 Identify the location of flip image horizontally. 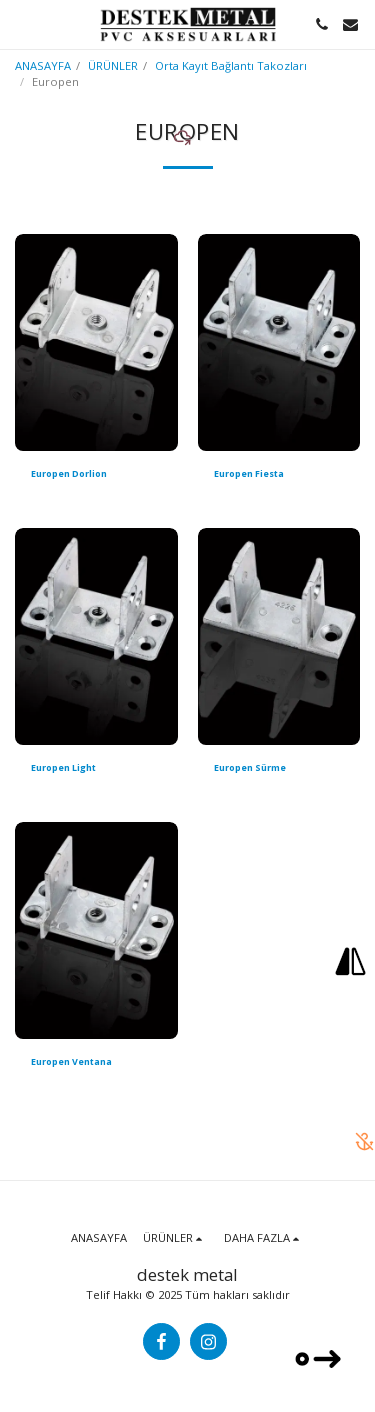
(350, 962).